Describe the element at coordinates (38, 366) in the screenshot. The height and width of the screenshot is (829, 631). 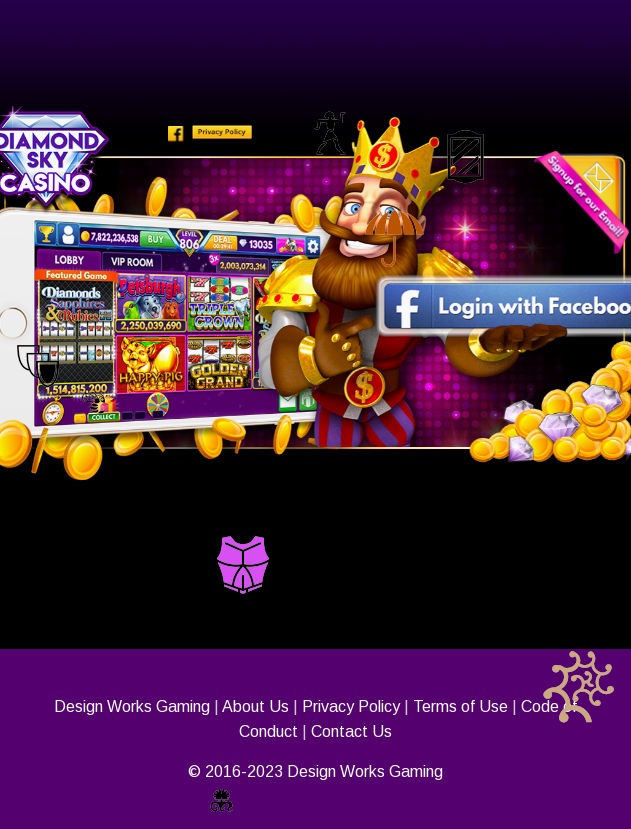
I see `view protection history or past defenses` at that location.